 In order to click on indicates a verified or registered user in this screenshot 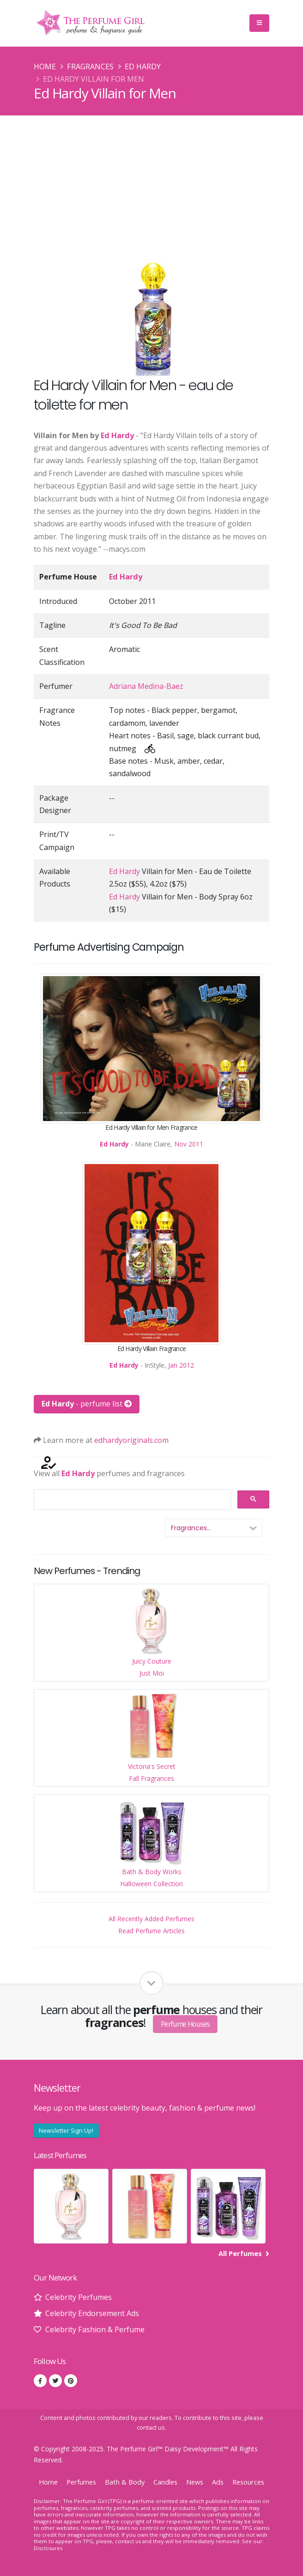, I will do `click(48, 1462)`.